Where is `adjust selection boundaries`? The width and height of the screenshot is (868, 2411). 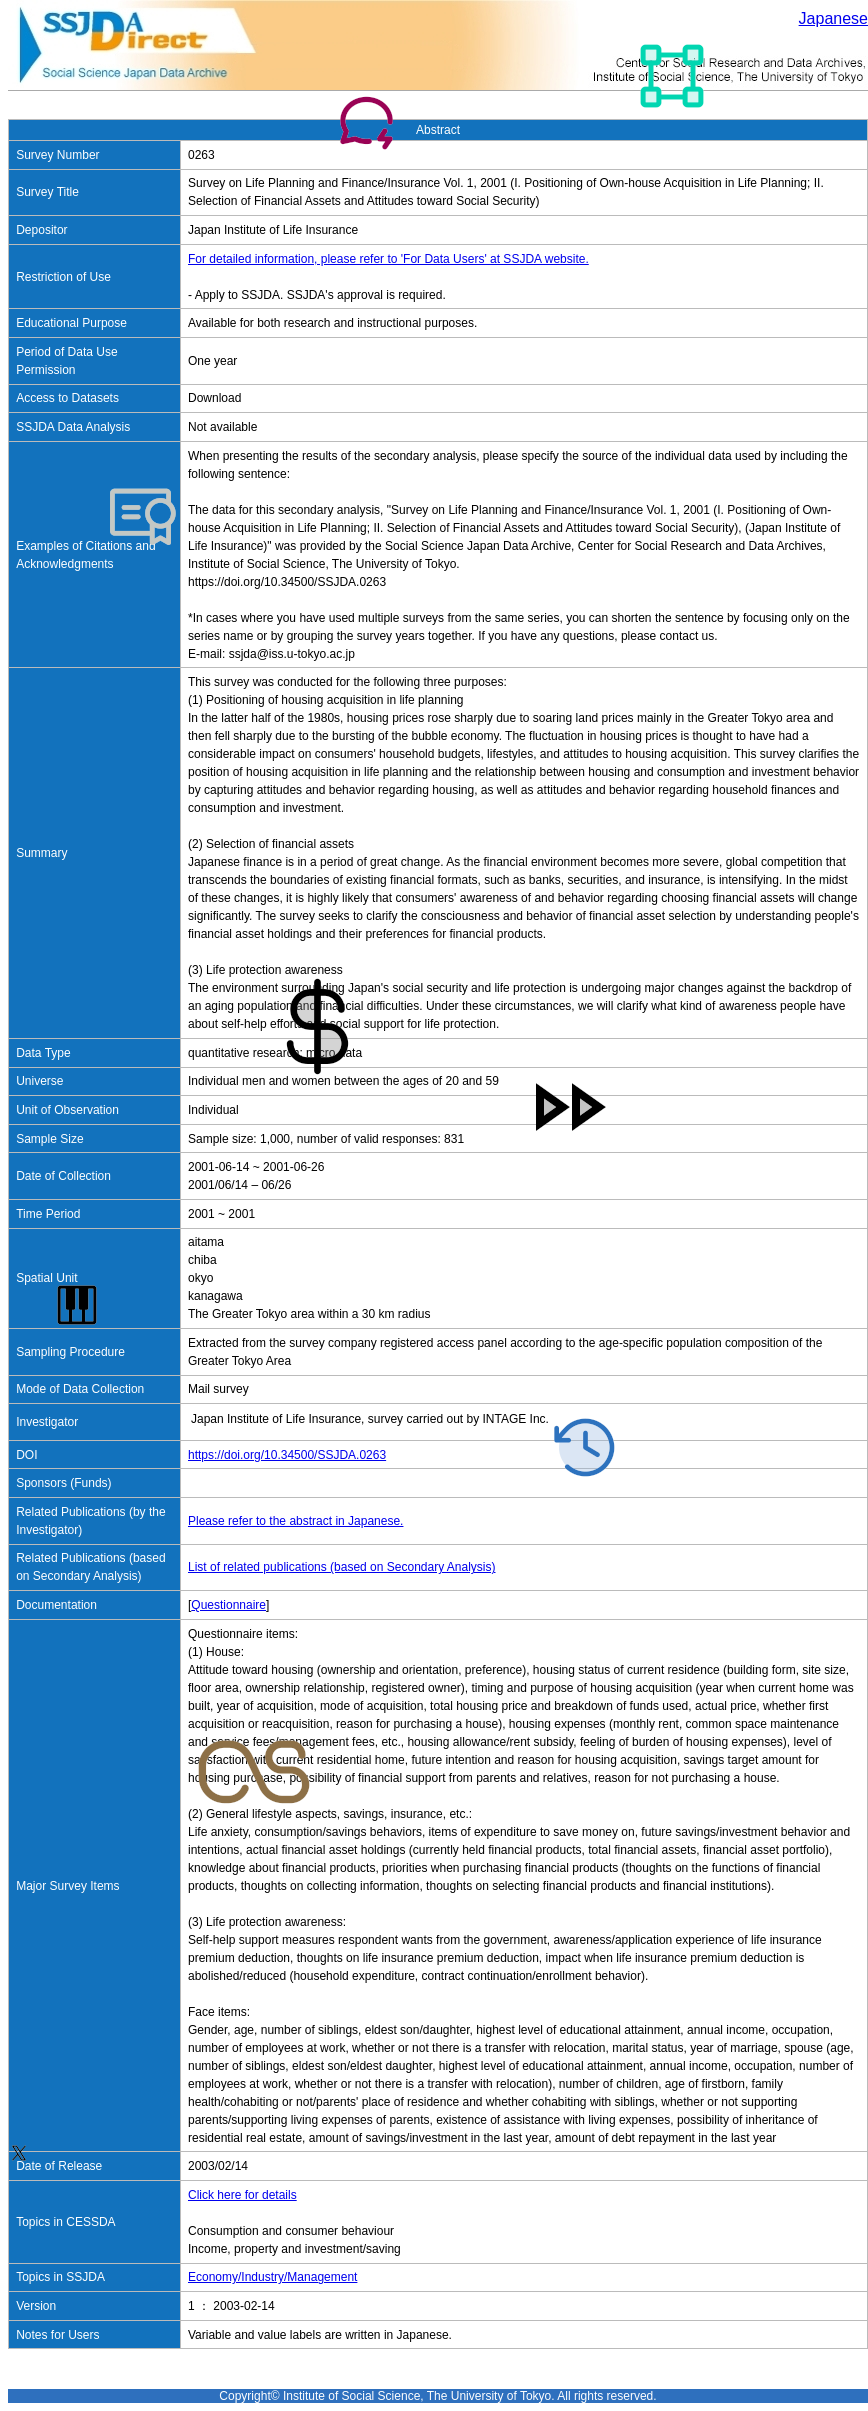 adjust selection boundaries is located at coordinates (672, 76).